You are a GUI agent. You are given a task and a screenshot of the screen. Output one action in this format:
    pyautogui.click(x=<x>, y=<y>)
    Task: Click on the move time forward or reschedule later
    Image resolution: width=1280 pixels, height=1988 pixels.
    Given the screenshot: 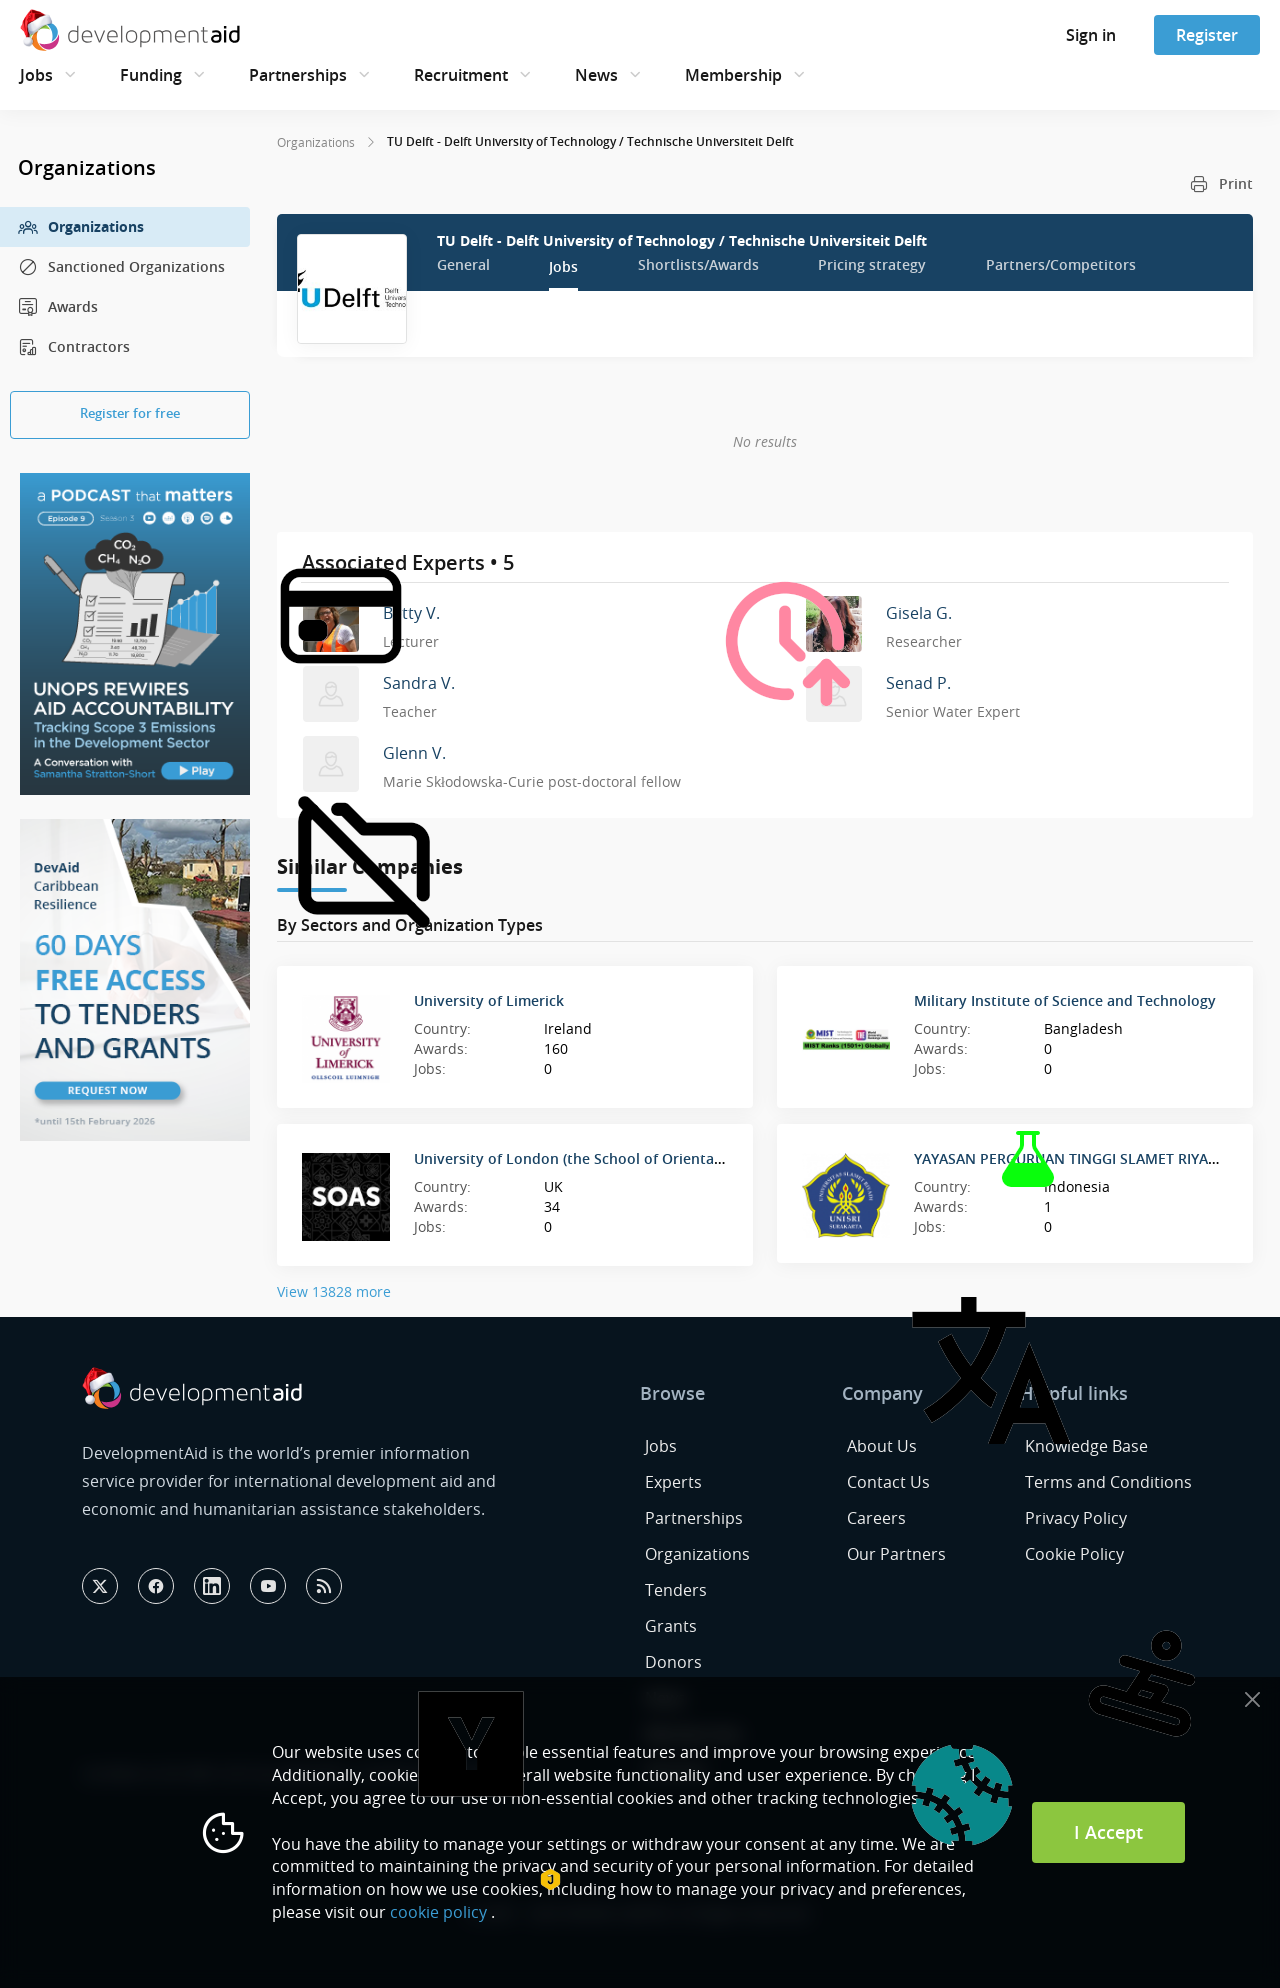 What is the action you would take?
    pyautogui.click(x=785, y=641)
    